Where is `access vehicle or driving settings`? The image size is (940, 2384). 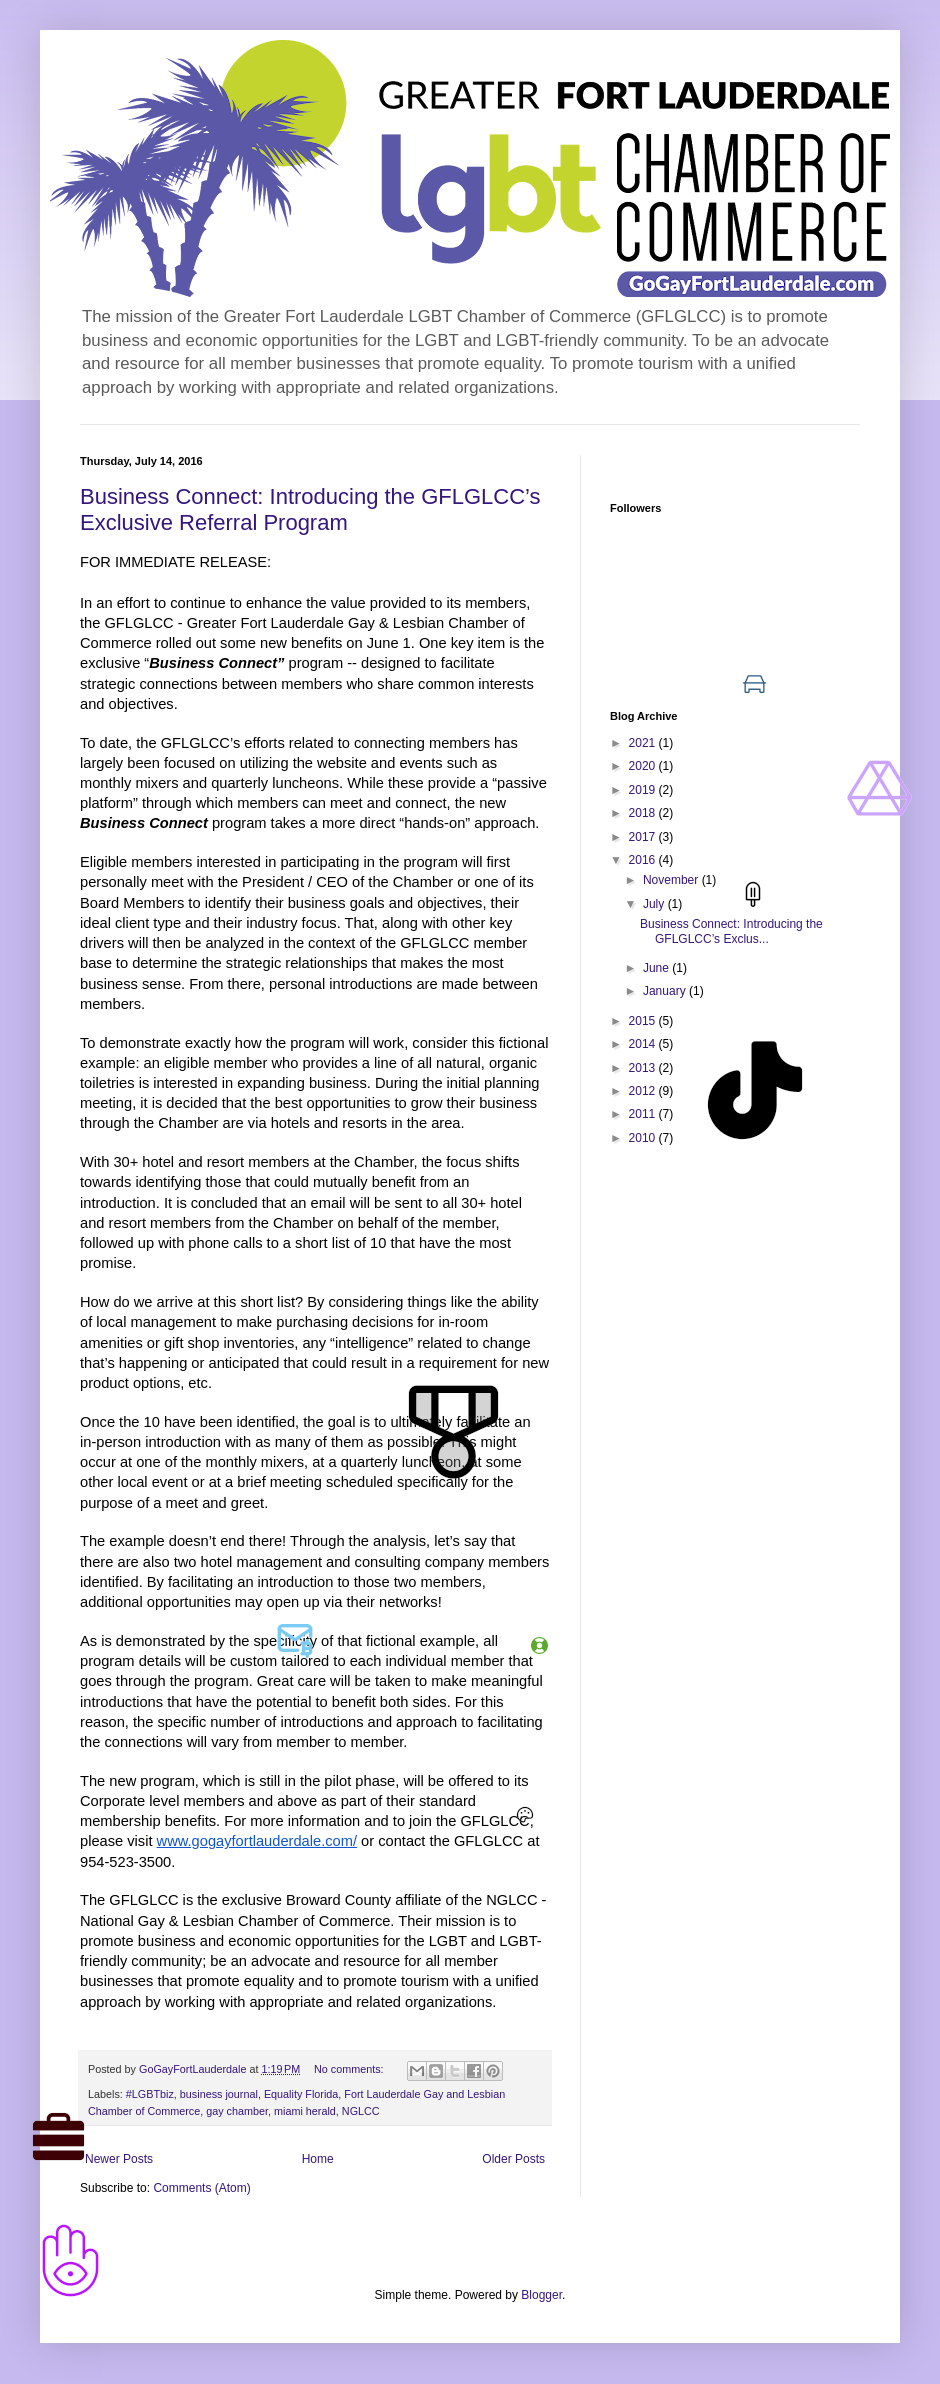 access vehicle or driving settings is located at coordinates (754, 684).